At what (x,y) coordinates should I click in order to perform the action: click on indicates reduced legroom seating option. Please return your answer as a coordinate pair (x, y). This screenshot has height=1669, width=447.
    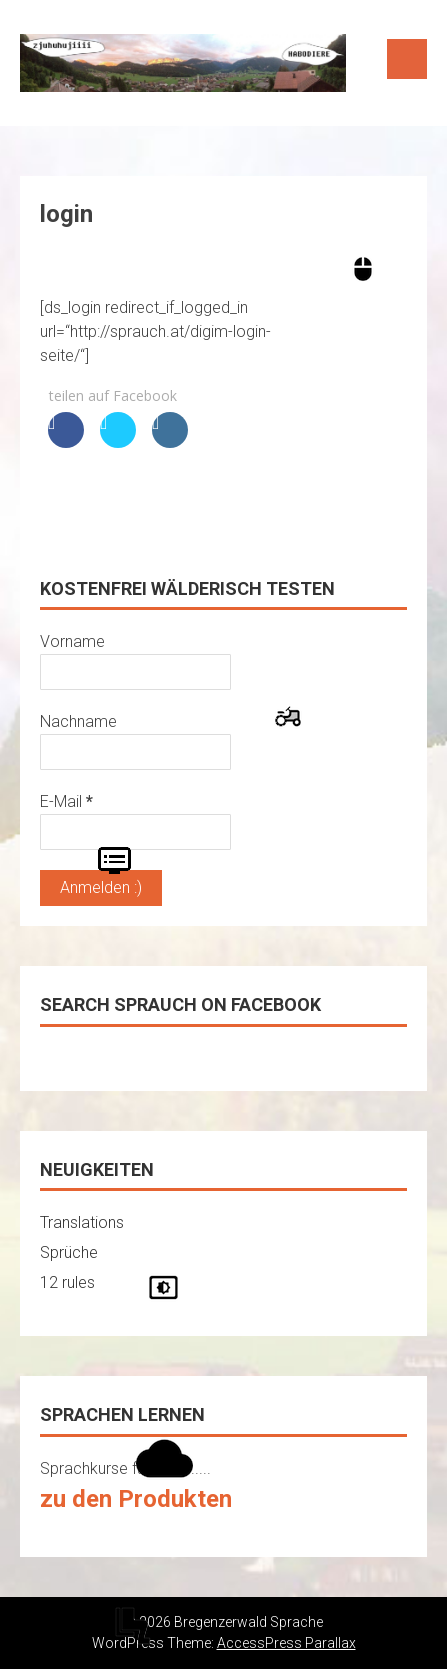
    Looking at the image, I should click on (134, 1626).